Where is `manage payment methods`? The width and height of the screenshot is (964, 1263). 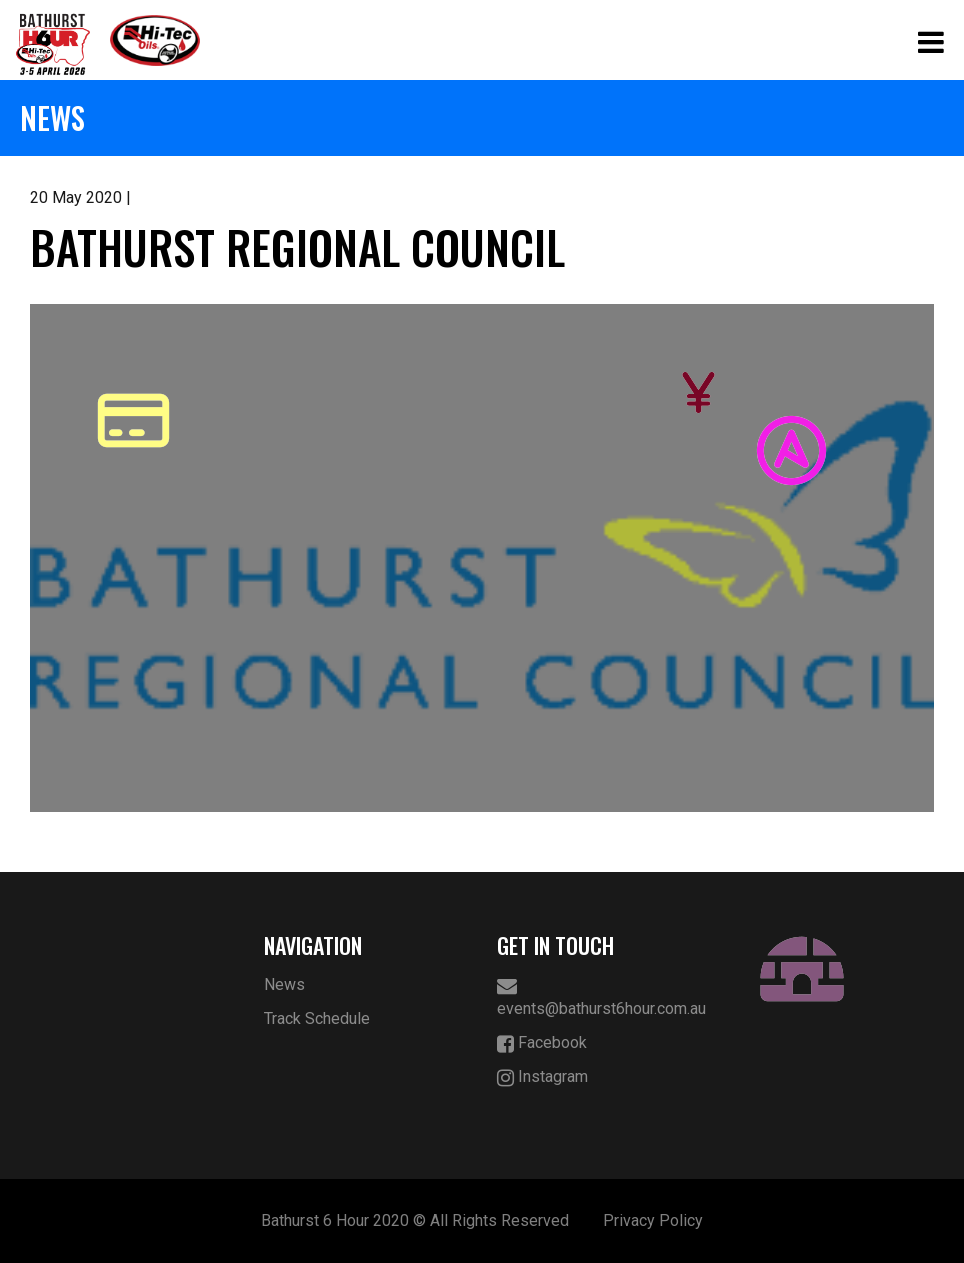 manage payment methods is located at coordinates (133, 420).